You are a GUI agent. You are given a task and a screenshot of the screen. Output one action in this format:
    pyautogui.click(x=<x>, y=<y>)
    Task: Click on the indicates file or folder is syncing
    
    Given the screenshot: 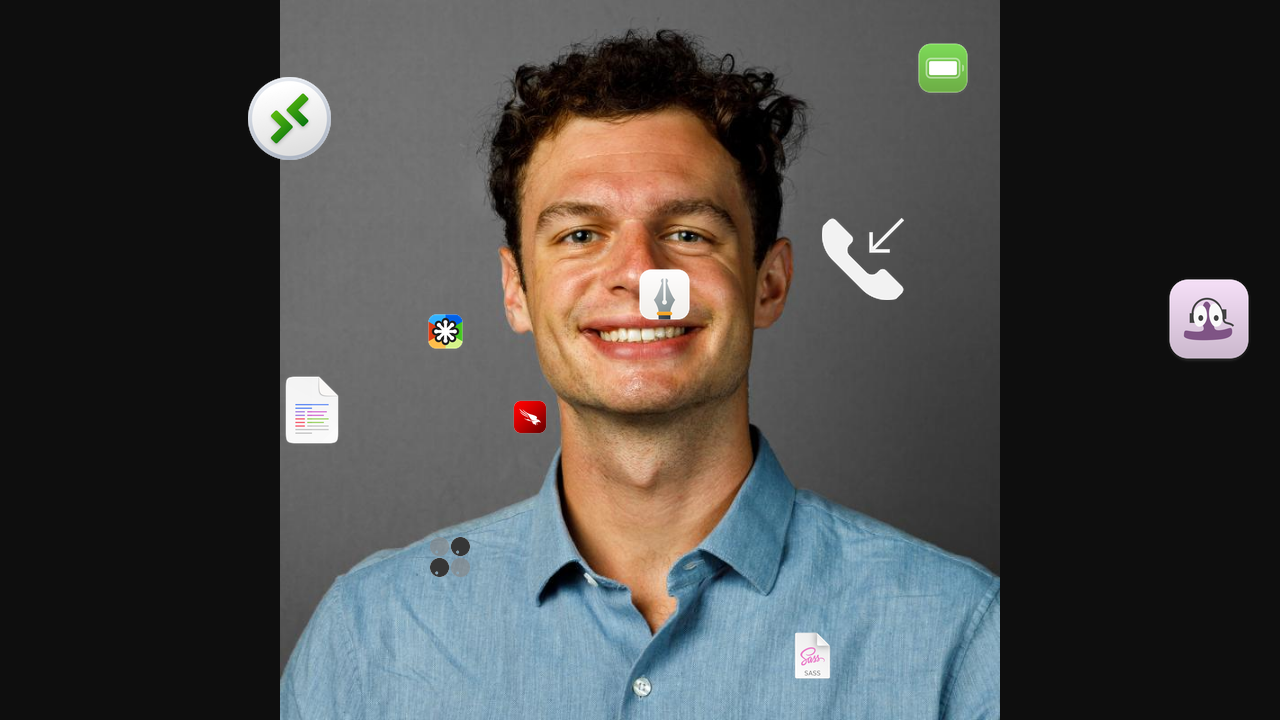 What is the action you would take?
    pyautogui.click(x=289, y=118)
    